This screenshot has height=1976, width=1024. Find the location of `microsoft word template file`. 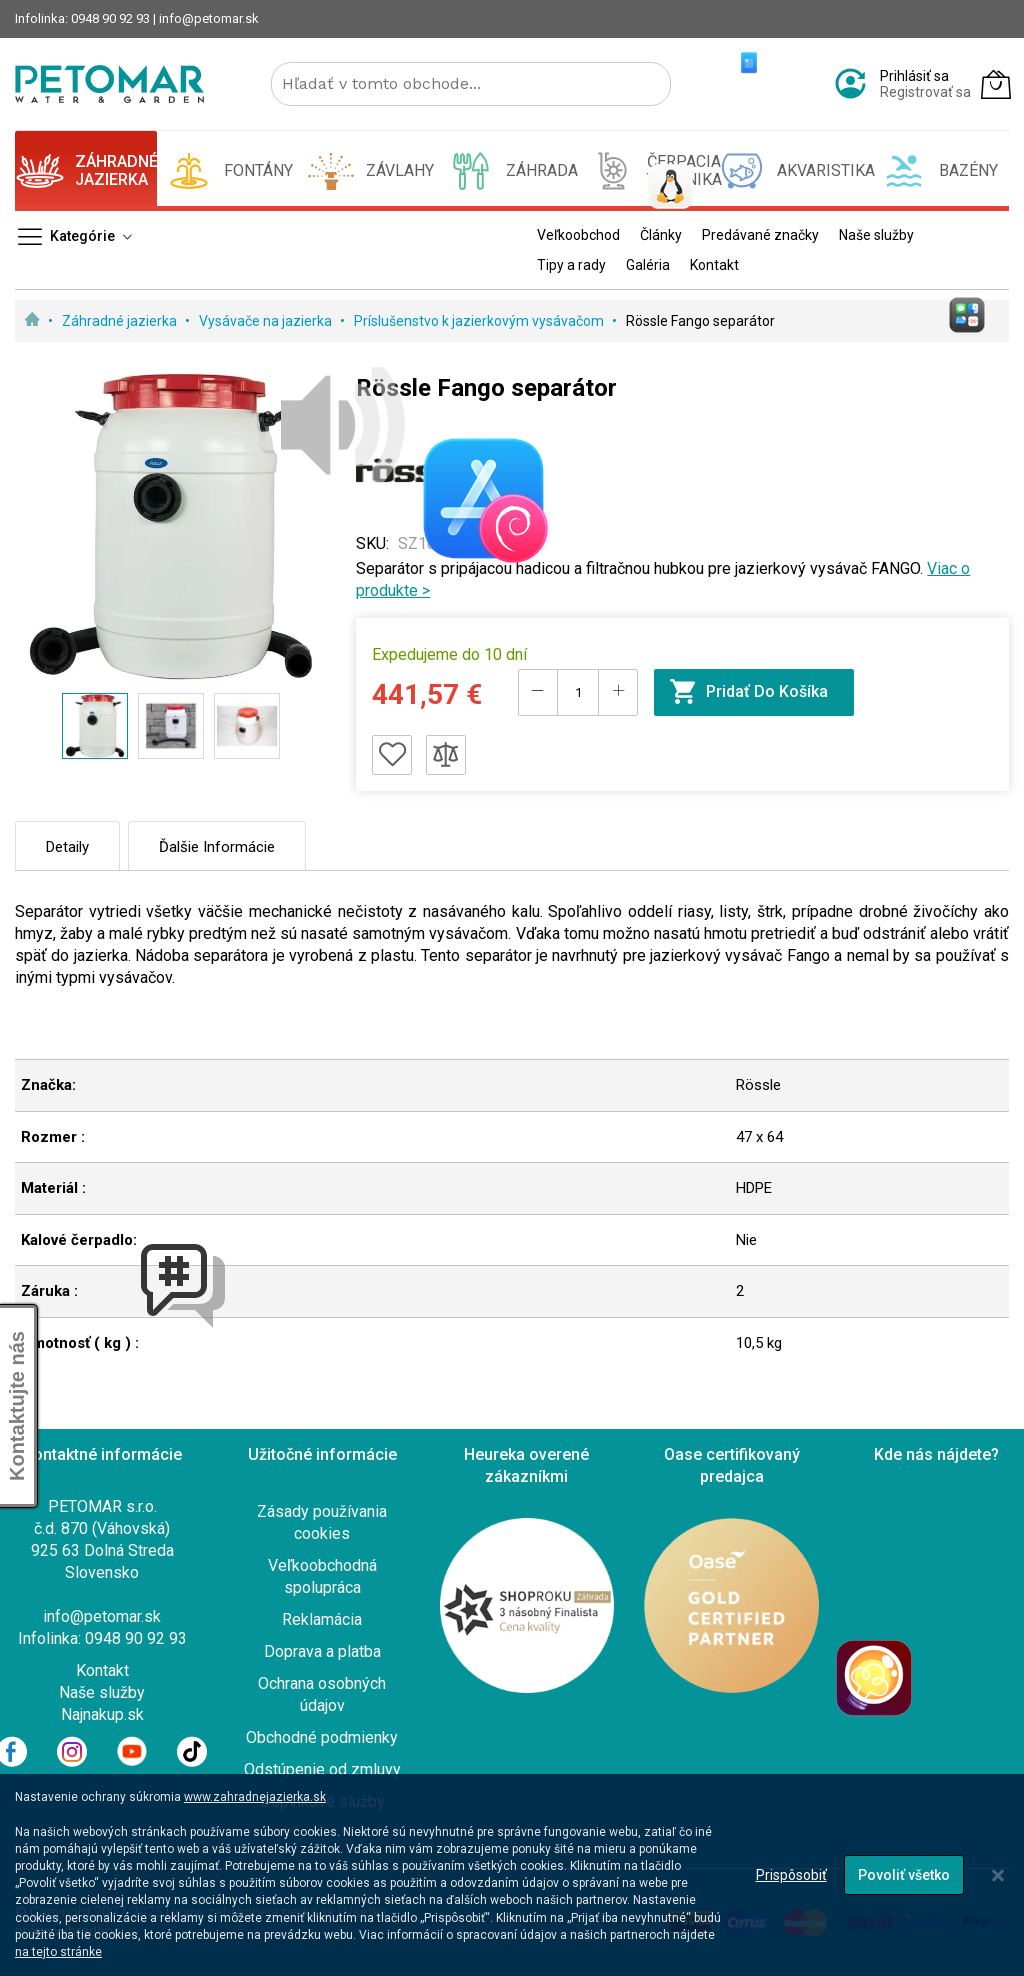

microsoft word template file is located at coordinates (749, 63).